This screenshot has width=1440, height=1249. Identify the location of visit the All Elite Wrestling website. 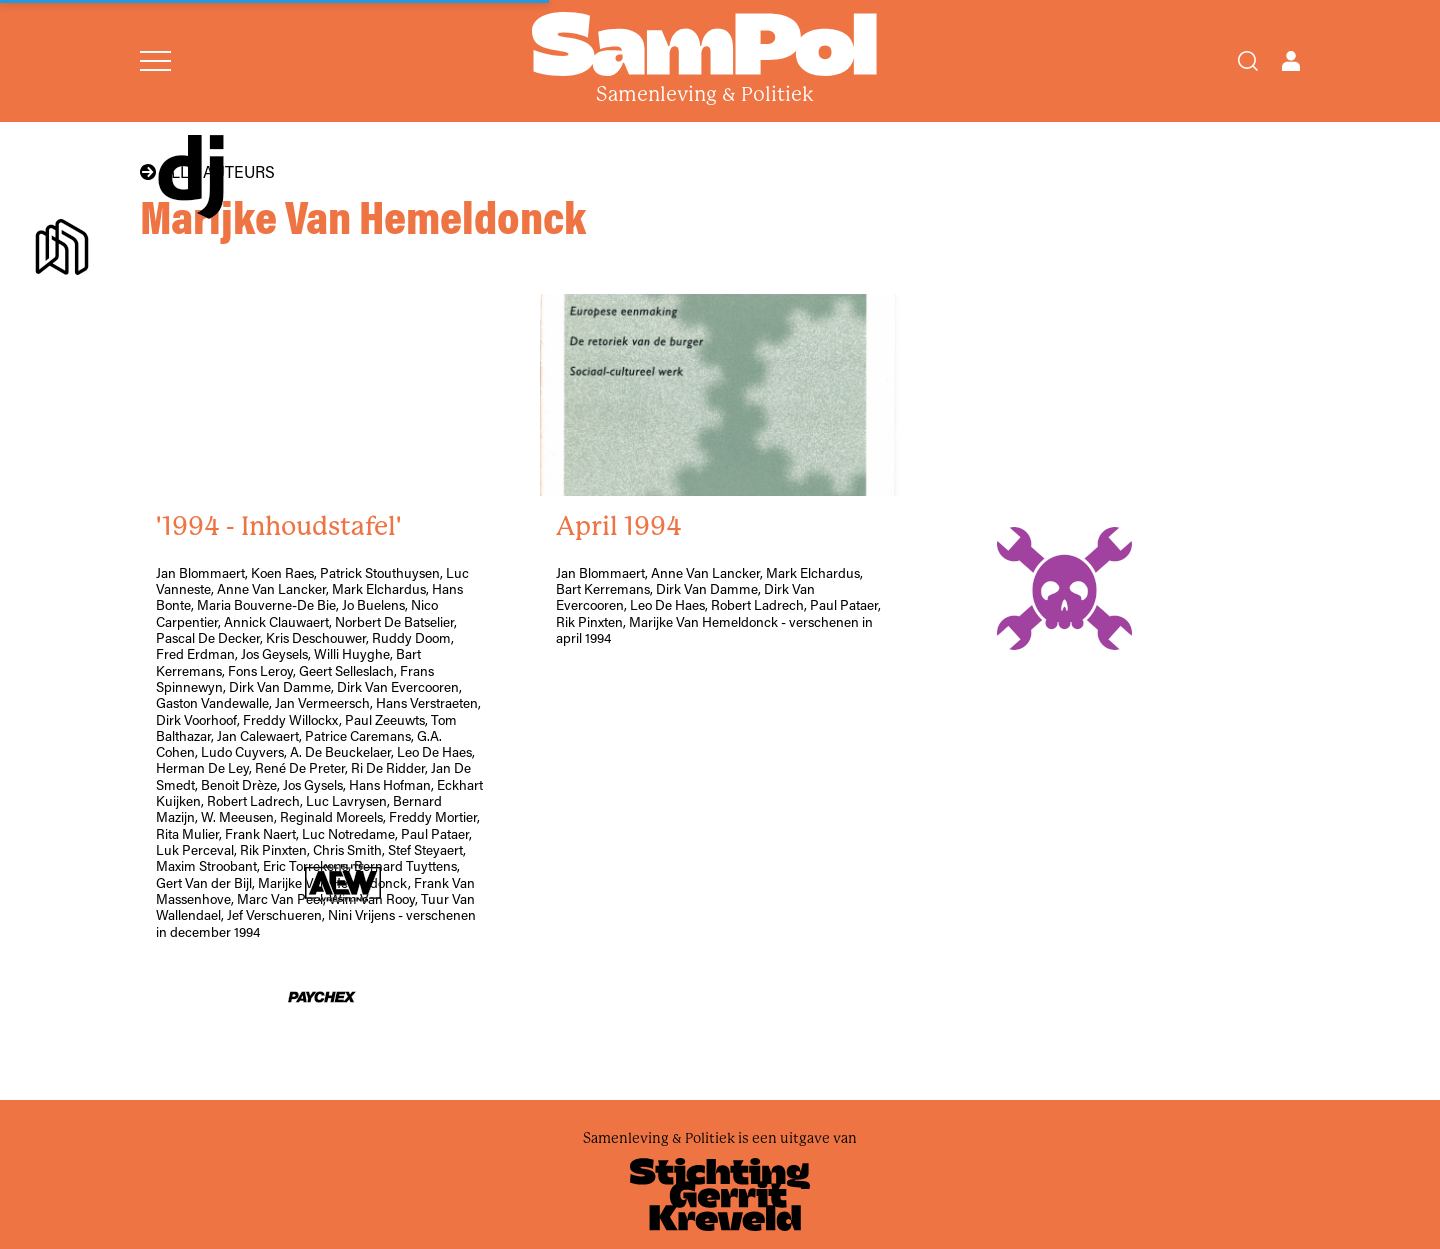
(343, 883).